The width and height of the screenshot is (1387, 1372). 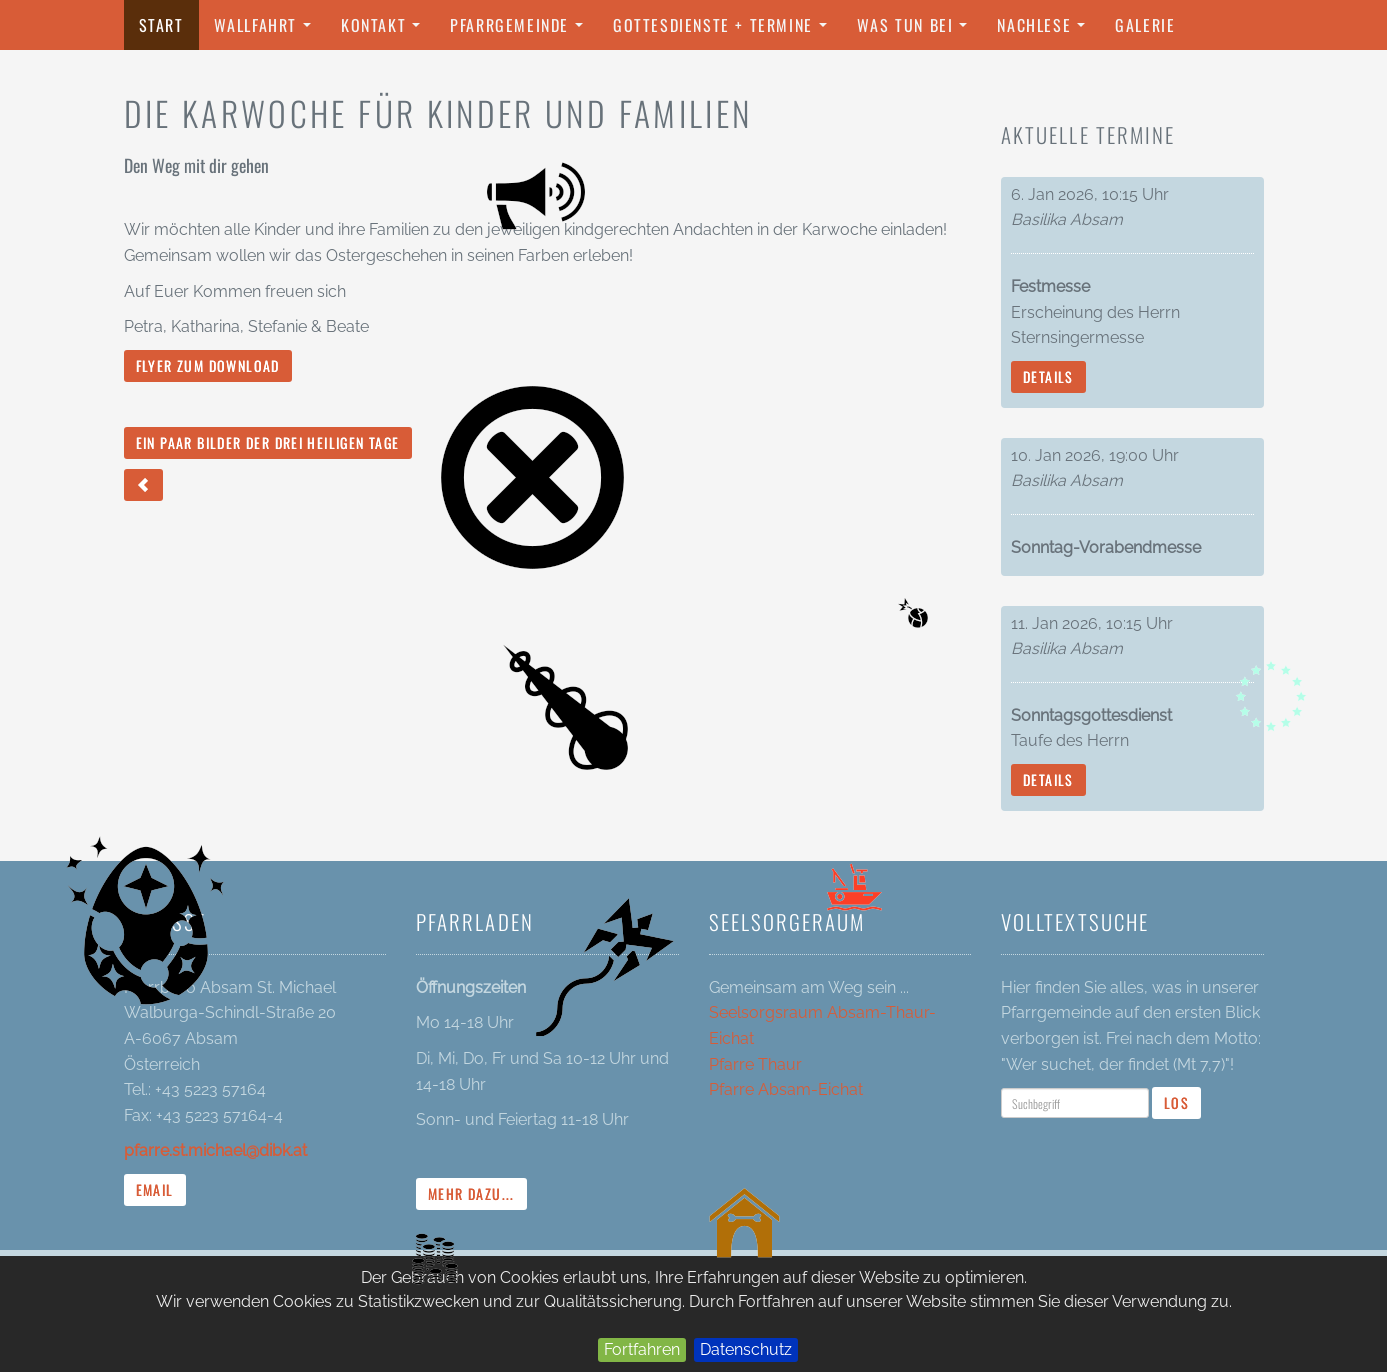 What do you see at coordinates (534, 192) in the screenshot?
I see `make an announcement or broadcast` at bounding box center [534, 192].